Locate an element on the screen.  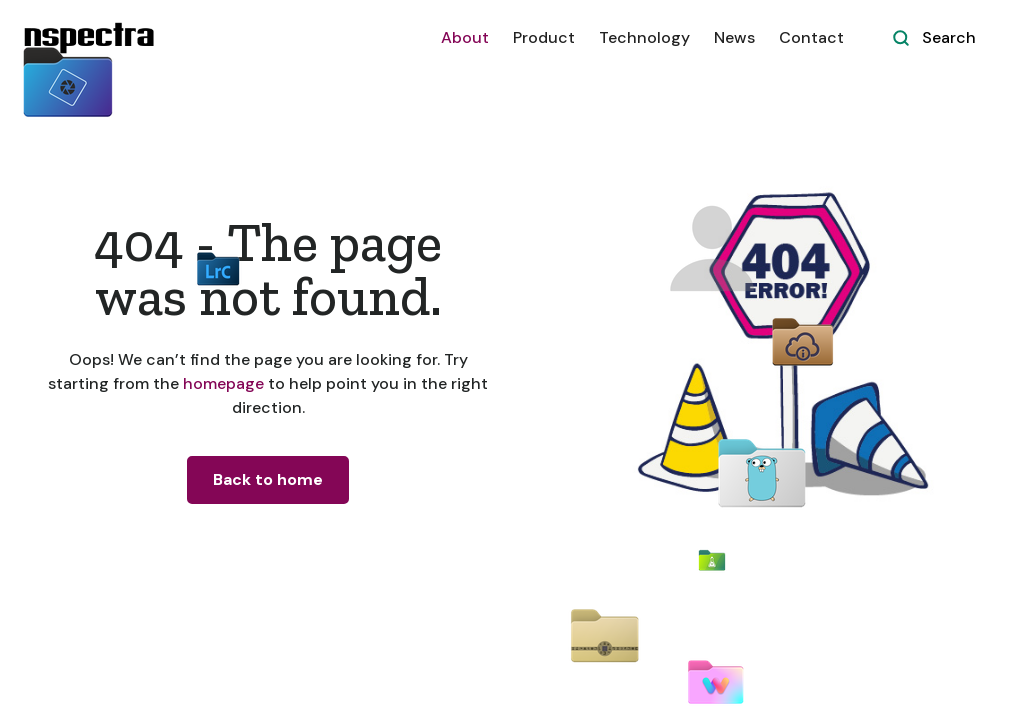
folder containing adobe photoshop elements files is located at coordinates (67, 84).